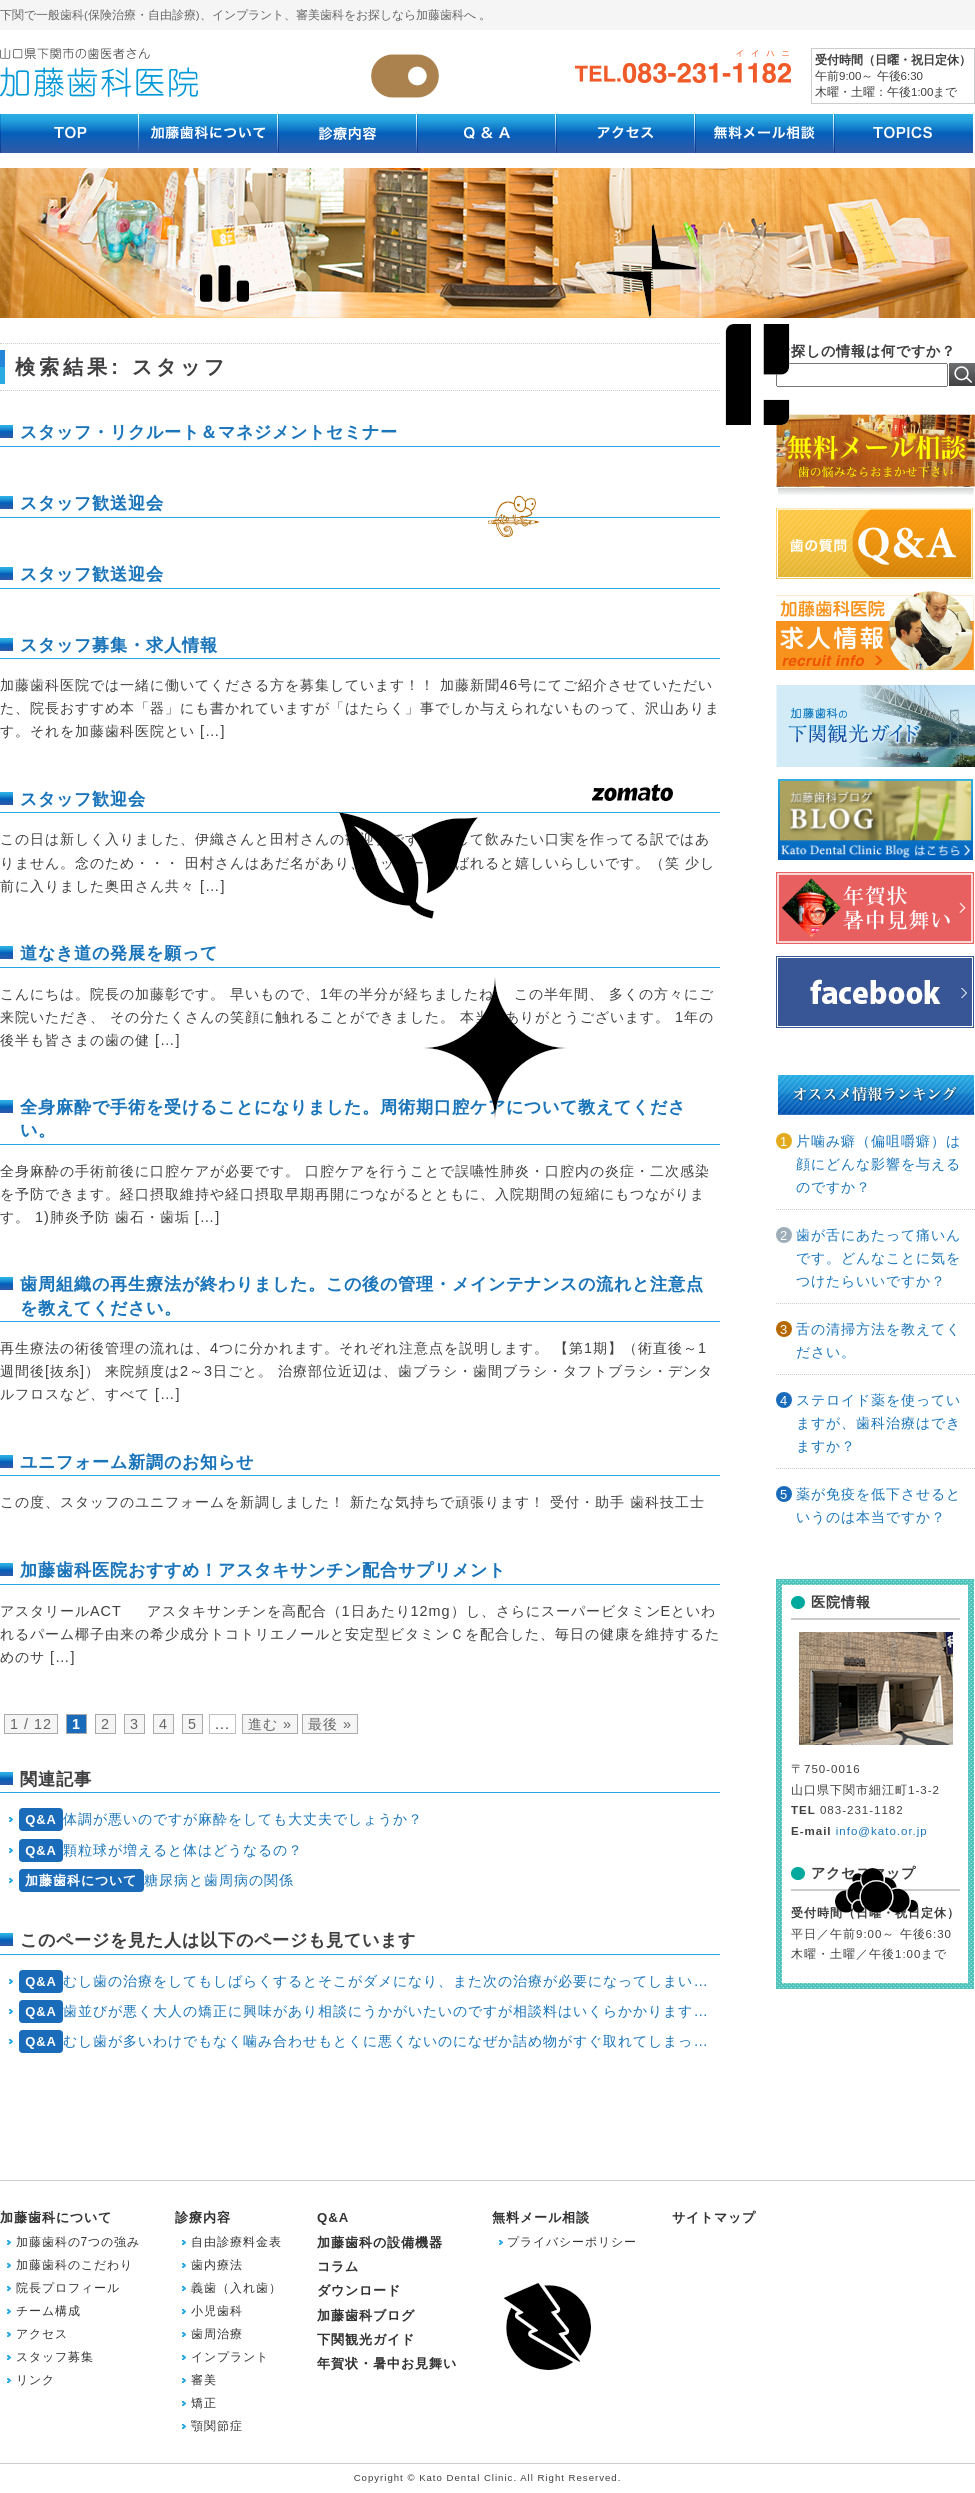 Image resolution: width=975 pixels, height=2493 pixels. Describe the element at coordinates (651, 270) in the screenshot. I see `polestar electric vehicle brand logo` at that location.